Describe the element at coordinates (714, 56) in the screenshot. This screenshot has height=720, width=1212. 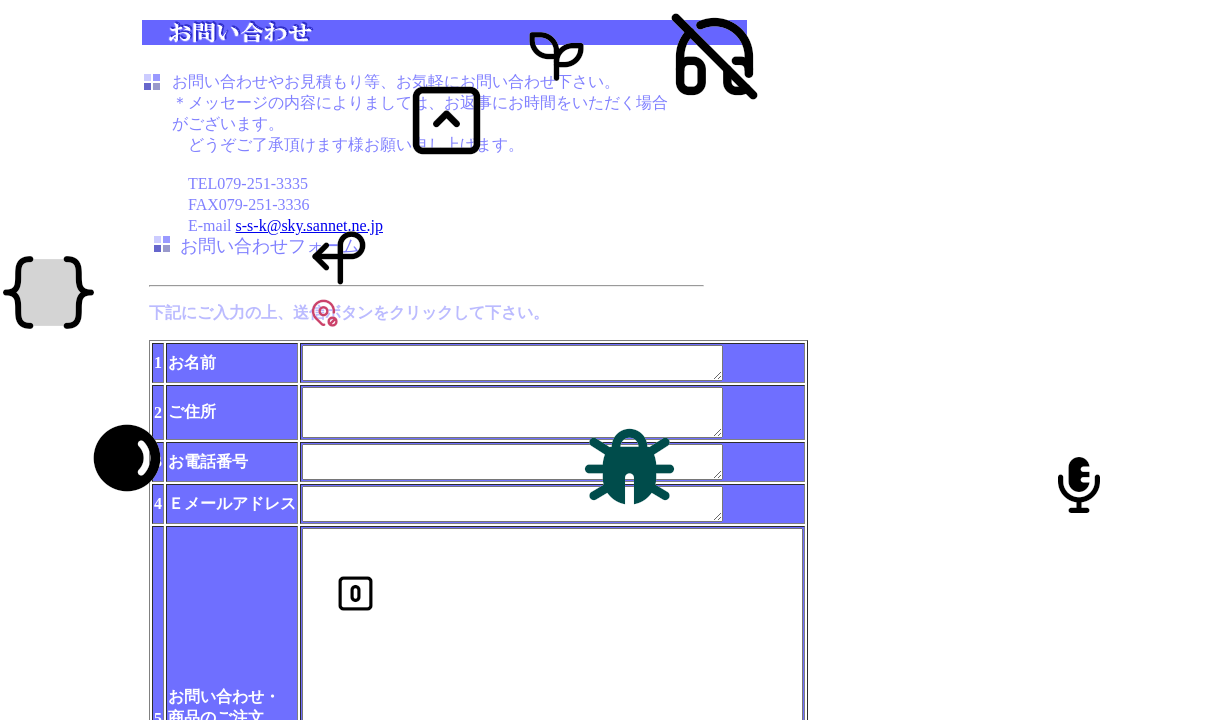
I see `mute or disable audio output` at that location.